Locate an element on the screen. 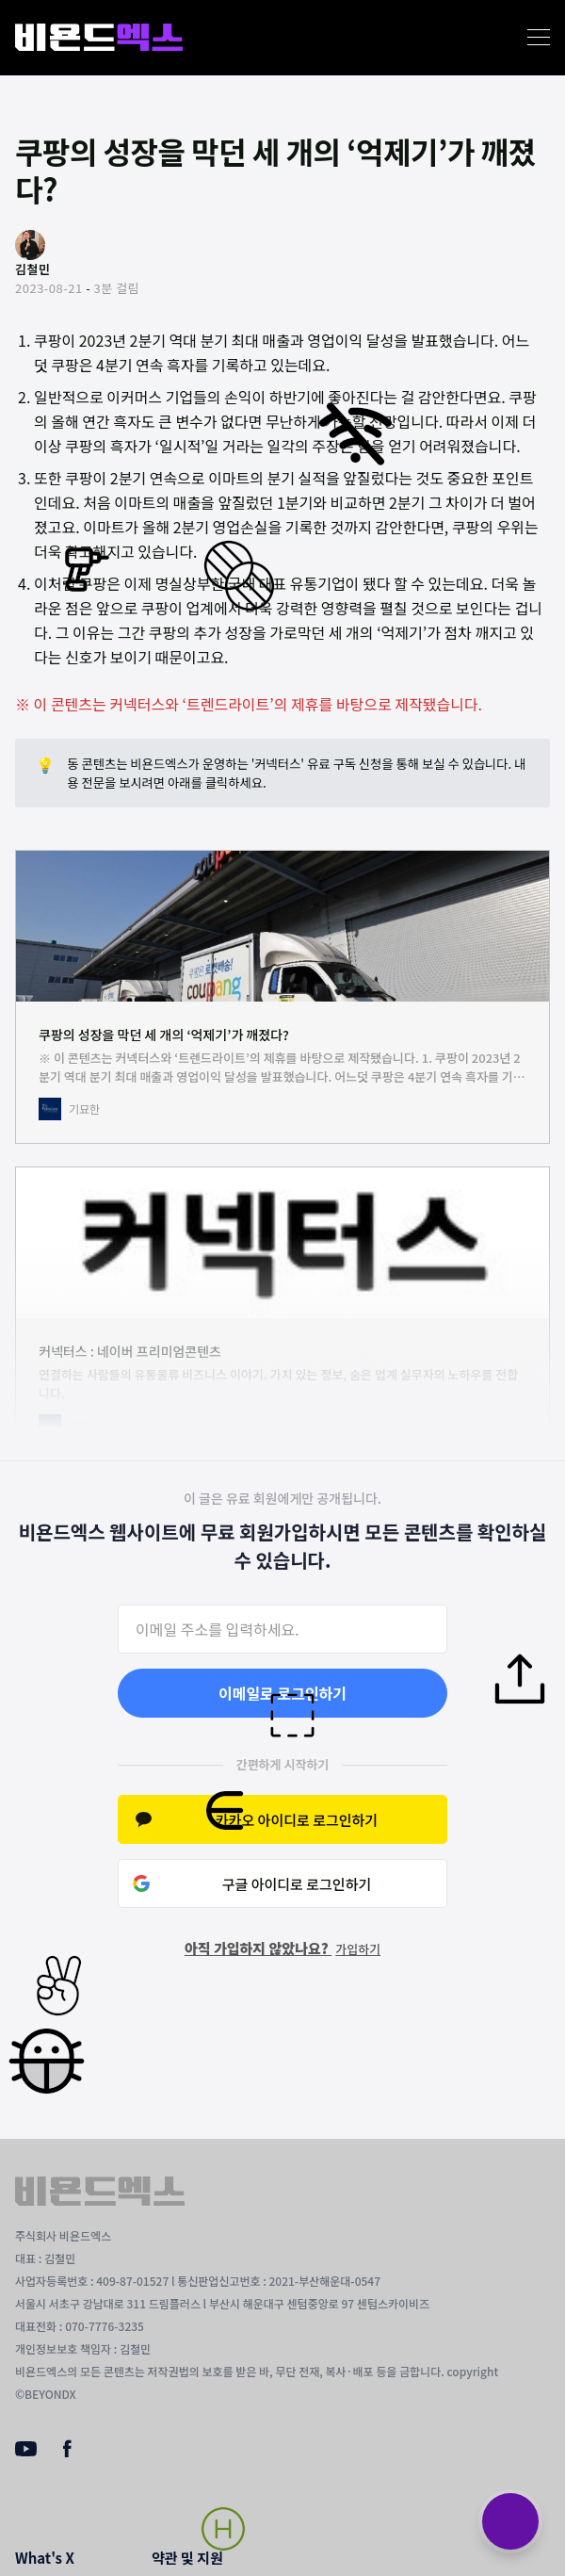  indicates set membership in mathematical notation is located at coordinates (225, 1810).